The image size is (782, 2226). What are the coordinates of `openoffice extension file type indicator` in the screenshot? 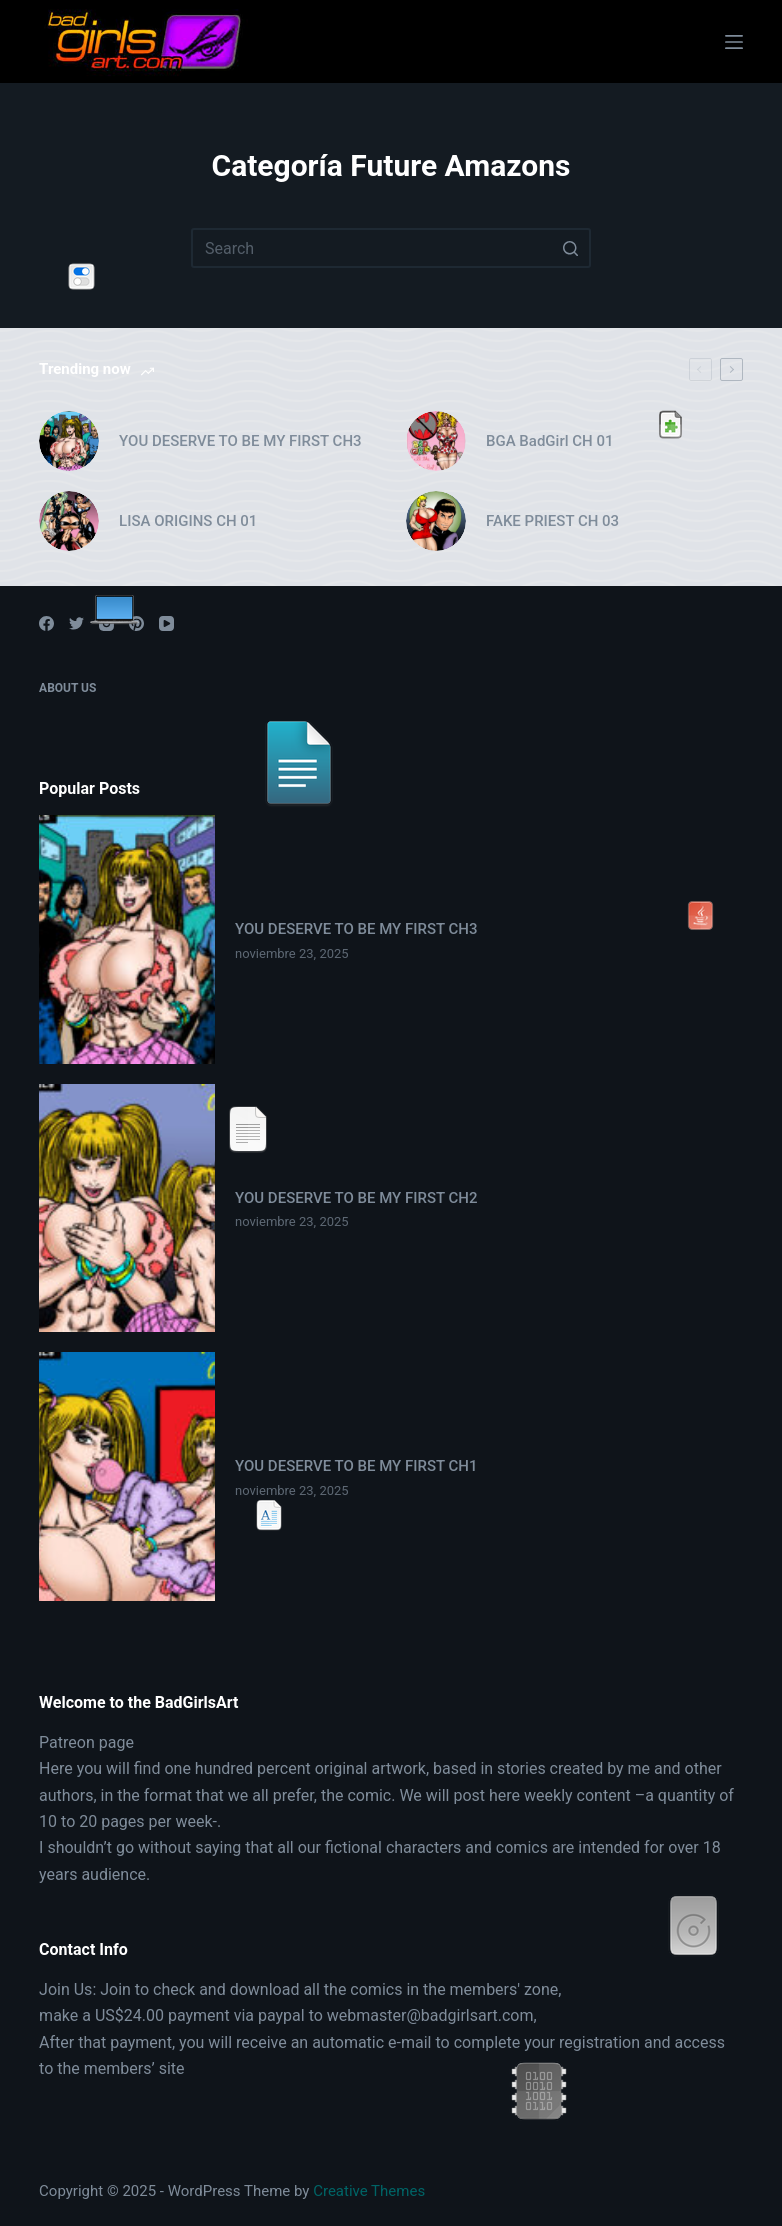 It's located at (670, 424).